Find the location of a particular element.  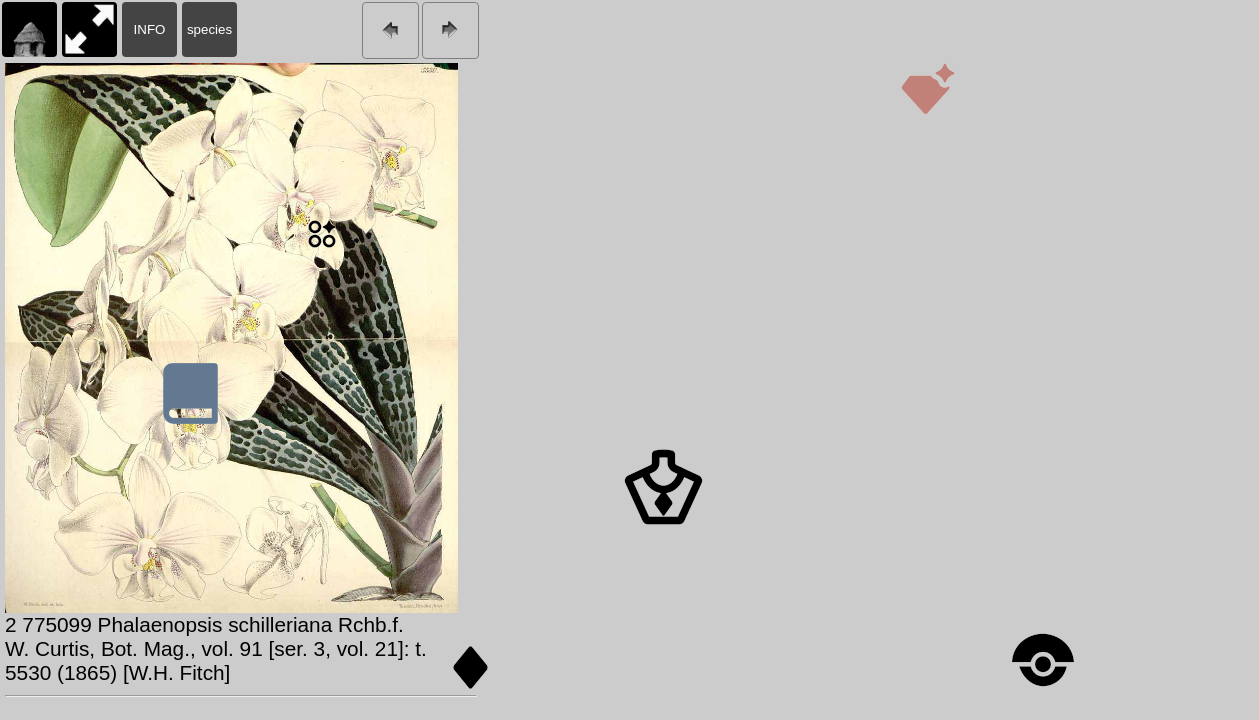

indicates premium or pro membership status is located at coordinates (928, 90).